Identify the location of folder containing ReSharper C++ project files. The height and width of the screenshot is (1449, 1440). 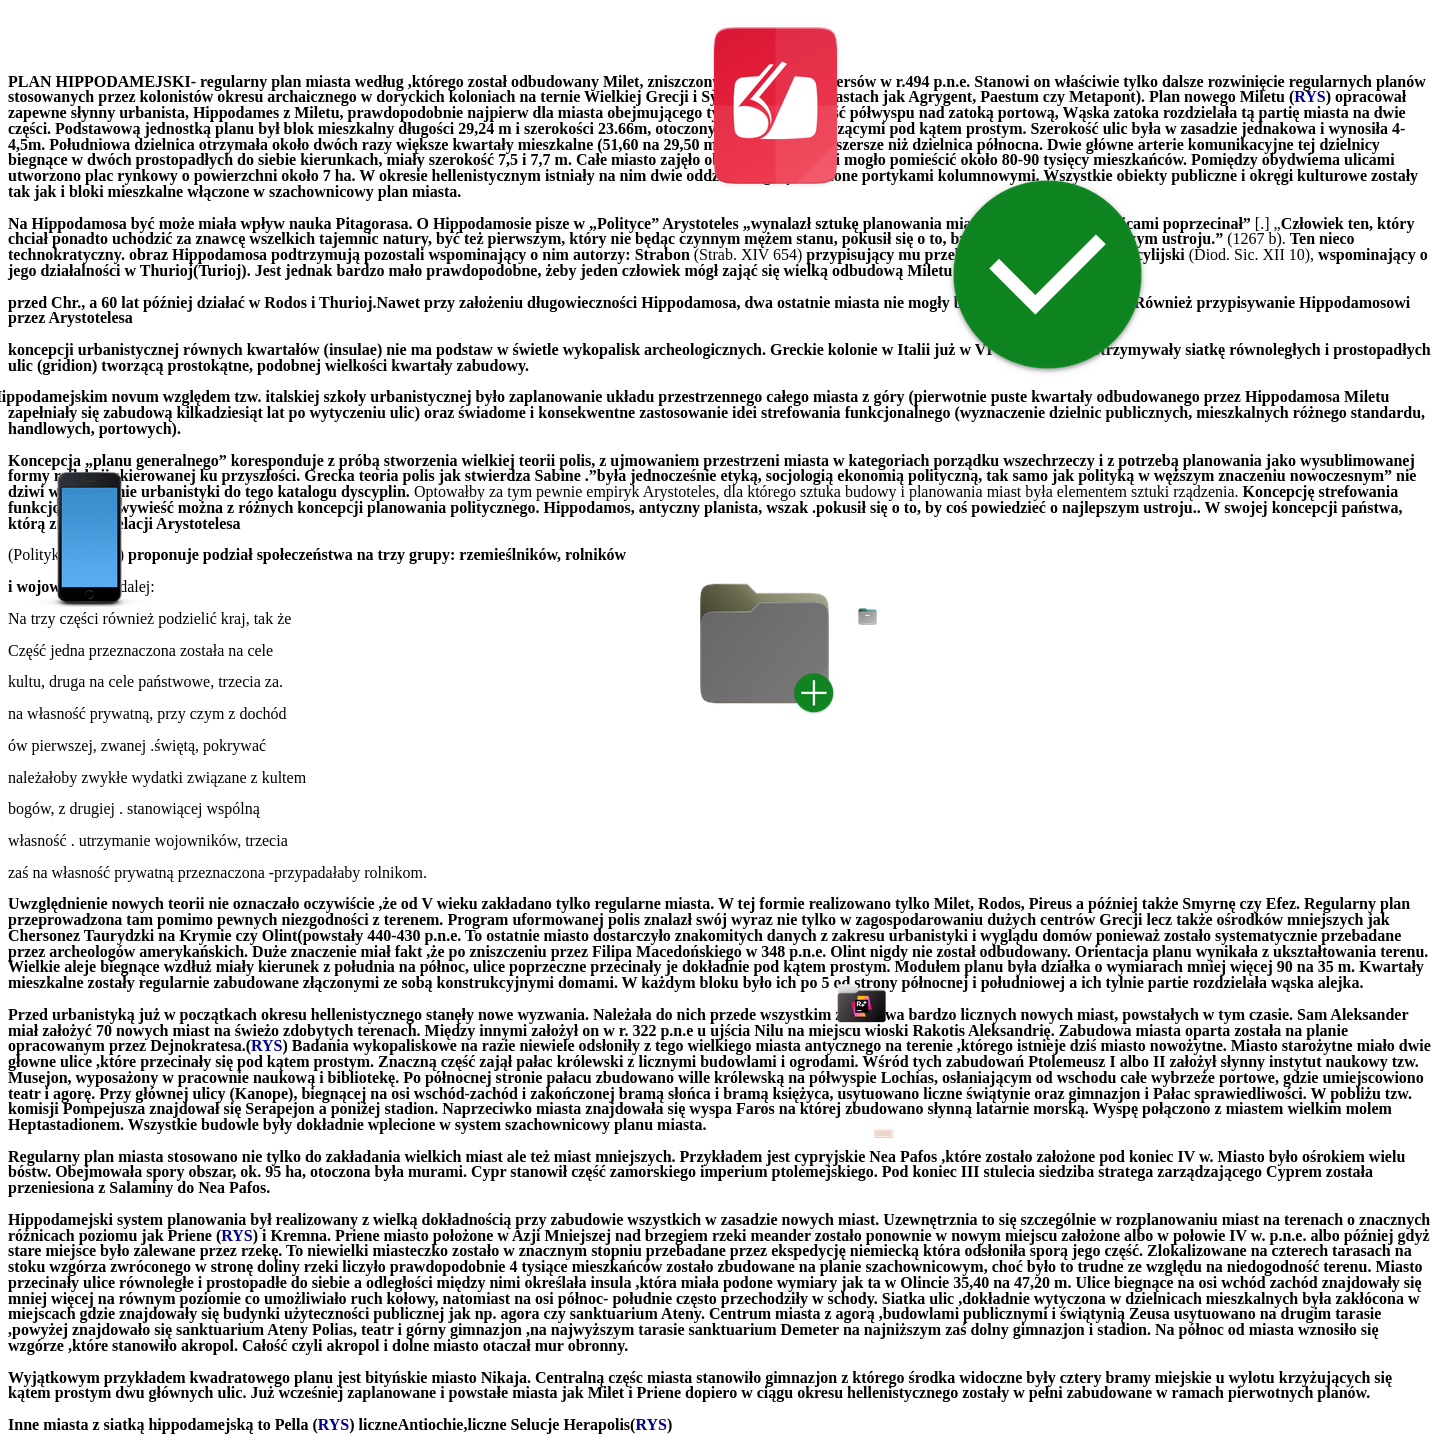
(861, 1004).